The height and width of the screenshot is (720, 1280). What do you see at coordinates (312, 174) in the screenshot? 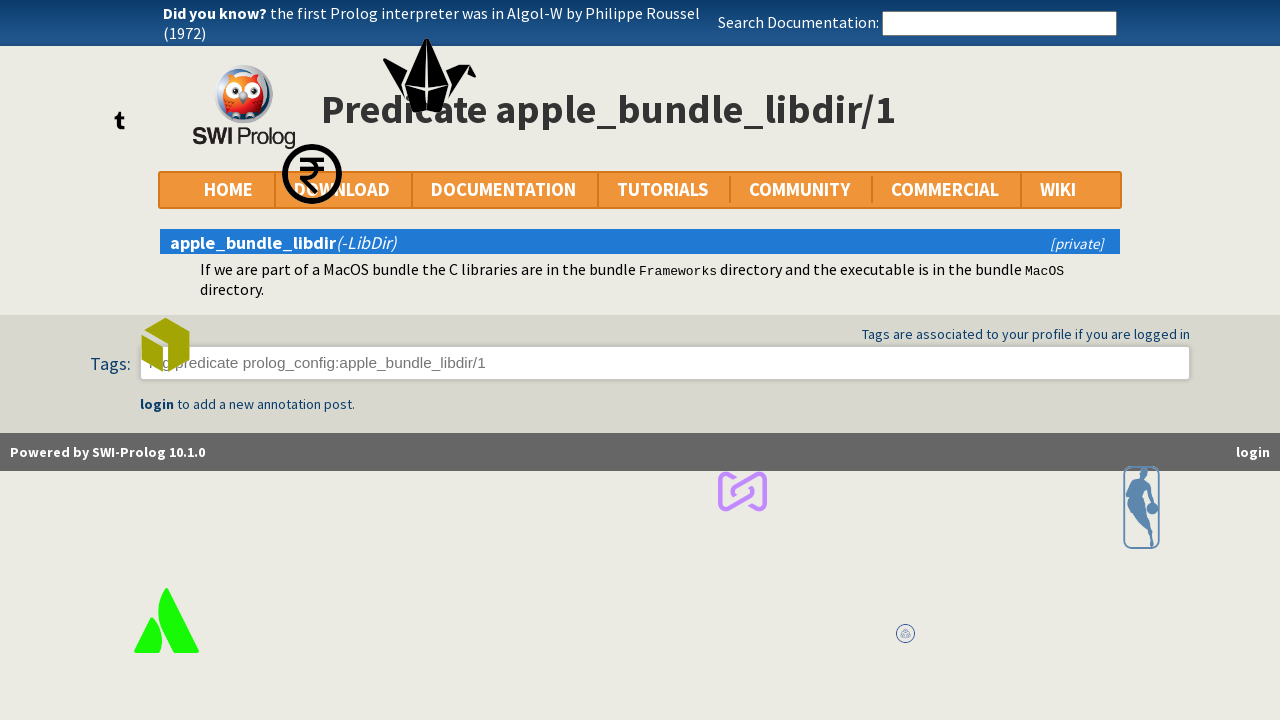
I see `view balance or payment amount in rupees` at bounding box center [312, 174].